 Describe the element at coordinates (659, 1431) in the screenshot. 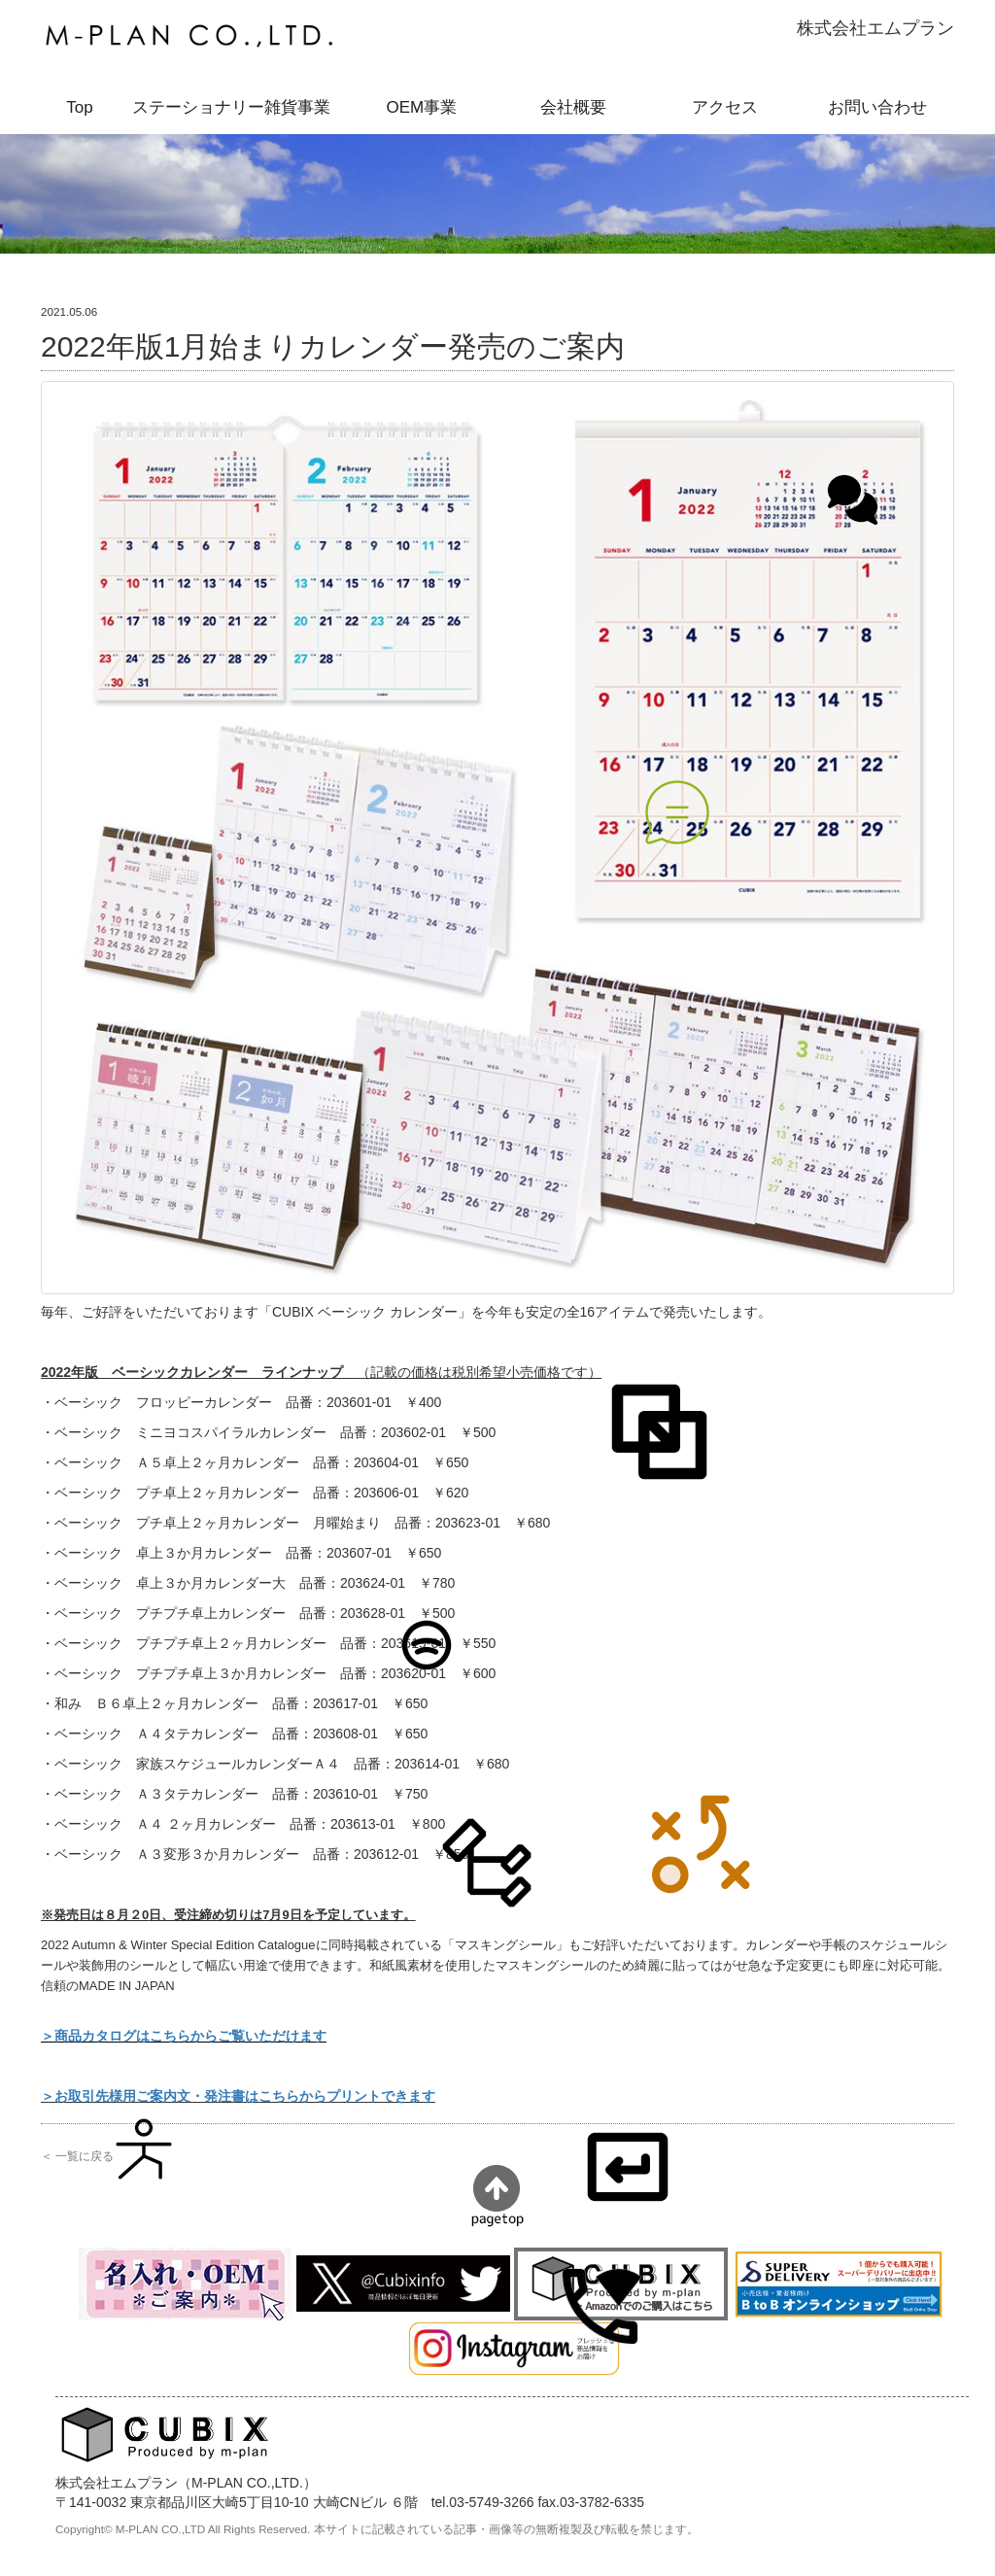

I see `merge or intersect selected layers` at that location.